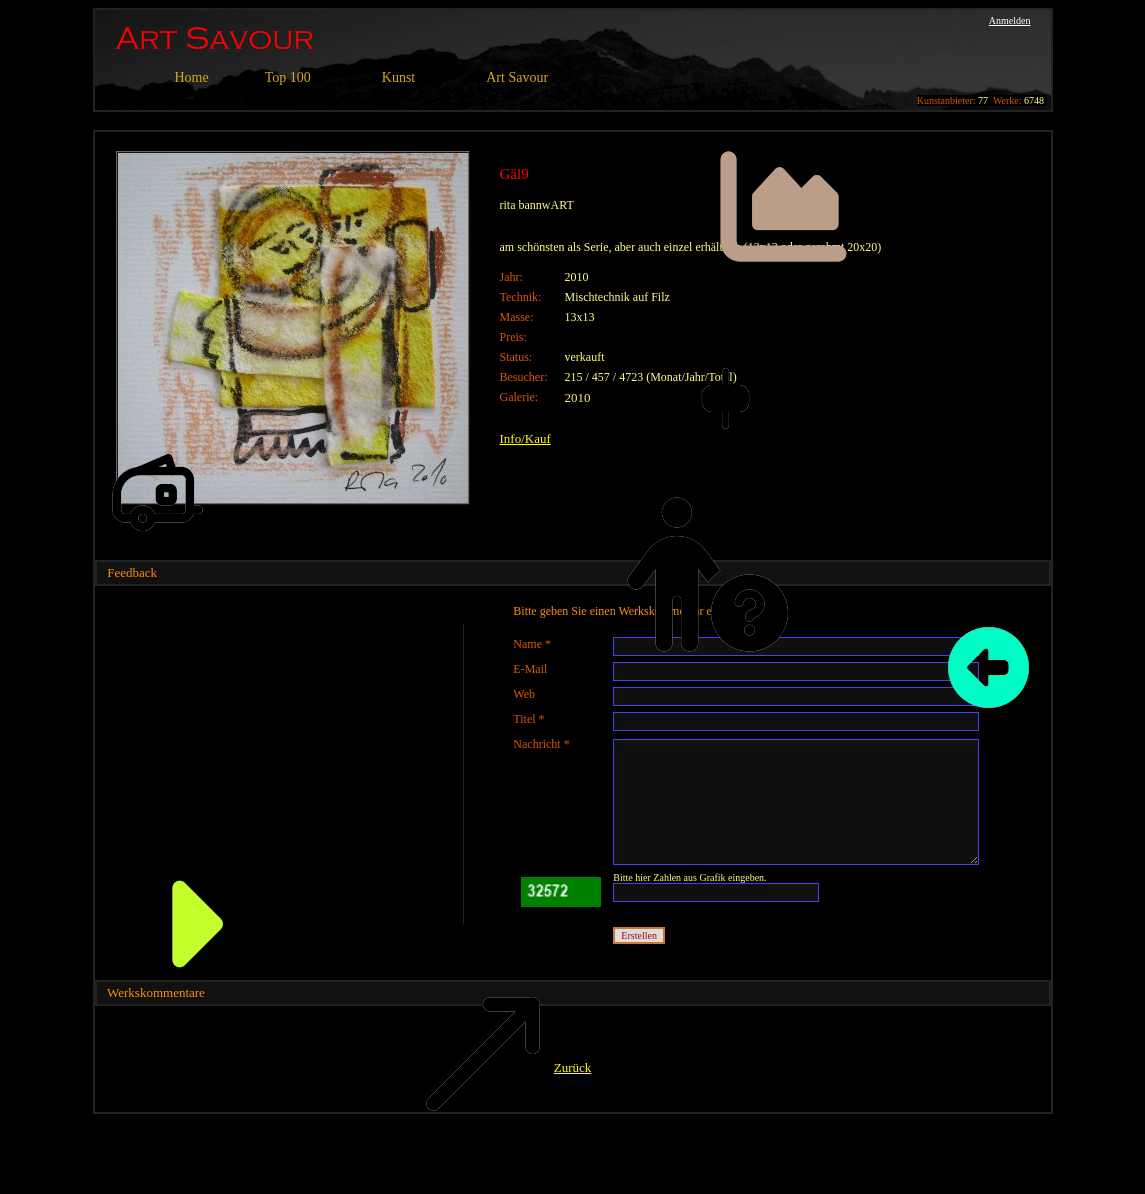 Image resolution: width=1145 pixels, height=1194 pixels. Describe the element at coordinates (725, 398) in the screenshot. I see `center align content horizontally` at that location.